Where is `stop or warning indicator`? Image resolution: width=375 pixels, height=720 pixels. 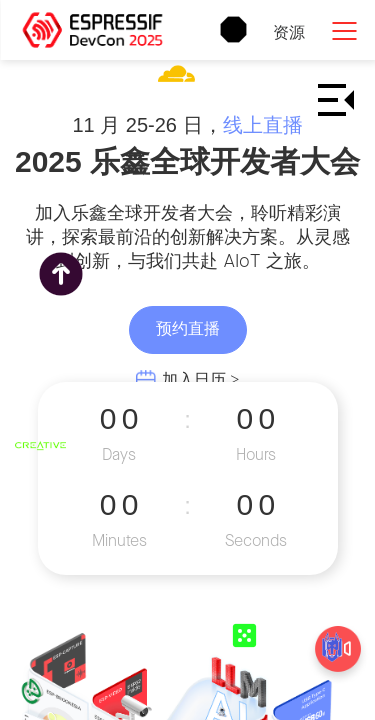
stop or warning indicator is located at coordinates (233, 29).